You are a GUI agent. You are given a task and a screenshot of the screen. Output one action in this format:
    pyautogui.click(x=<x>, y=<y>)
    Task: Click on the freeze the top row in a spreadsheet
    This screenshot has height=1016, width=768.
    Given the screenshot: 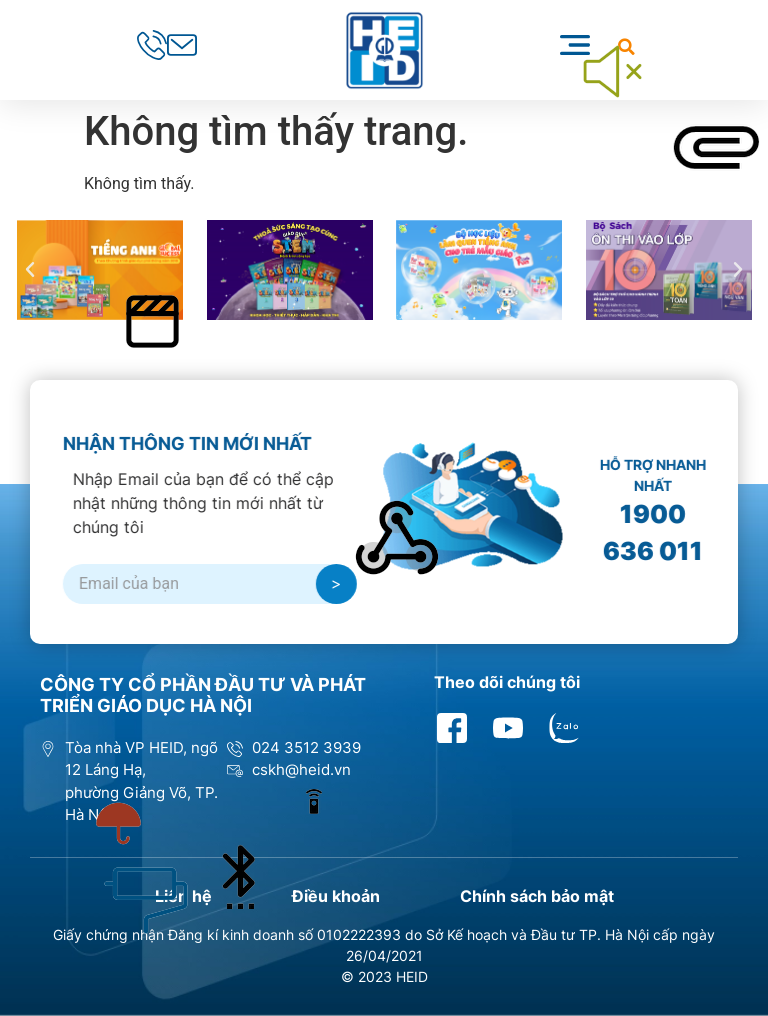 What is the action you would take?
    pyautogui.click(x=152, y=321)
    